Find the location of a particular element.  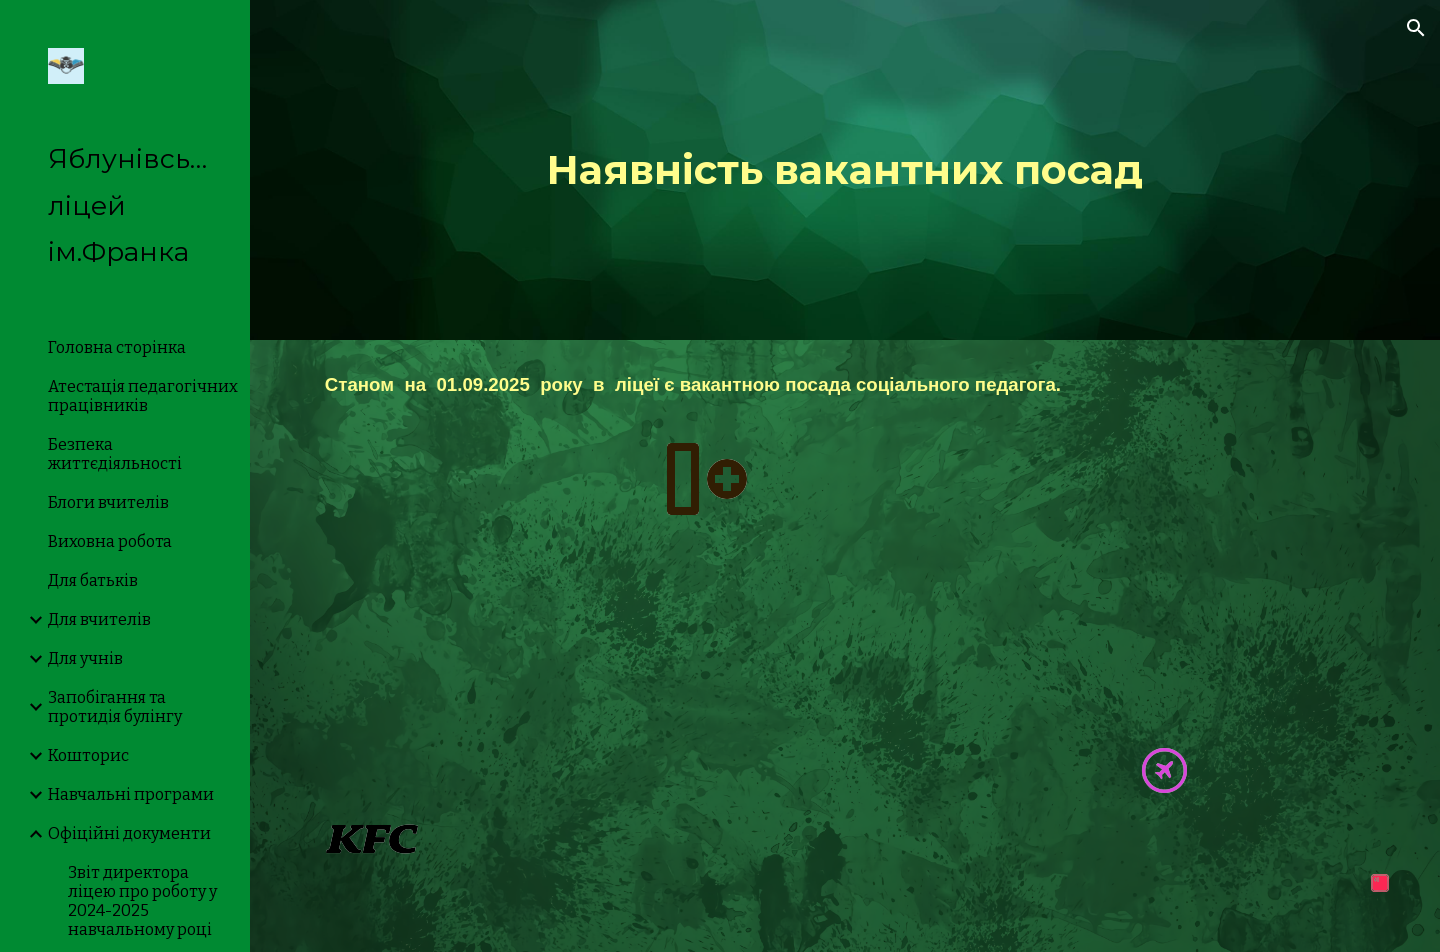

cockpit server management application logo is located at coordinates (1164, 770).